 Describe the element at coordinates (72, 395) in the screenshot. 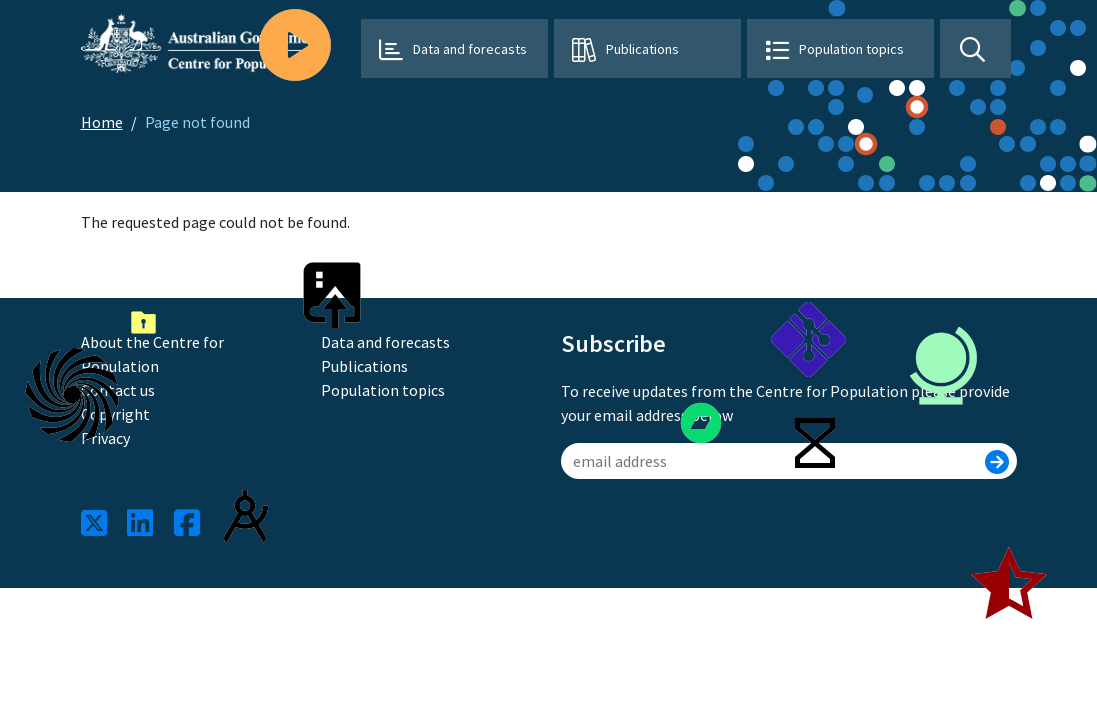

I see `visit the MediaMarkt website or app` at that location.